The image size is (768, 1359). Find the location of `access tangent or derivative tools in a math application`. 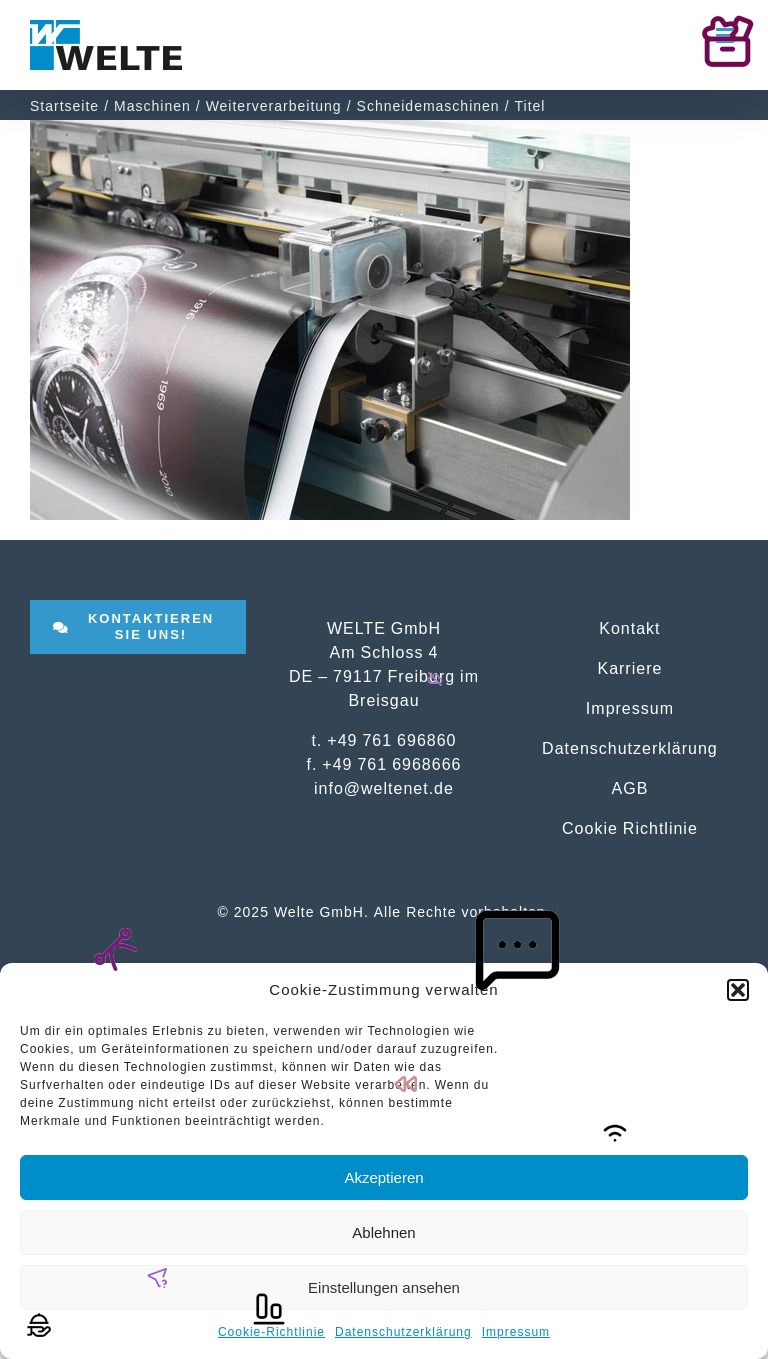

access tangent or derivative tools in a math application is located at coordinates (115, 949).